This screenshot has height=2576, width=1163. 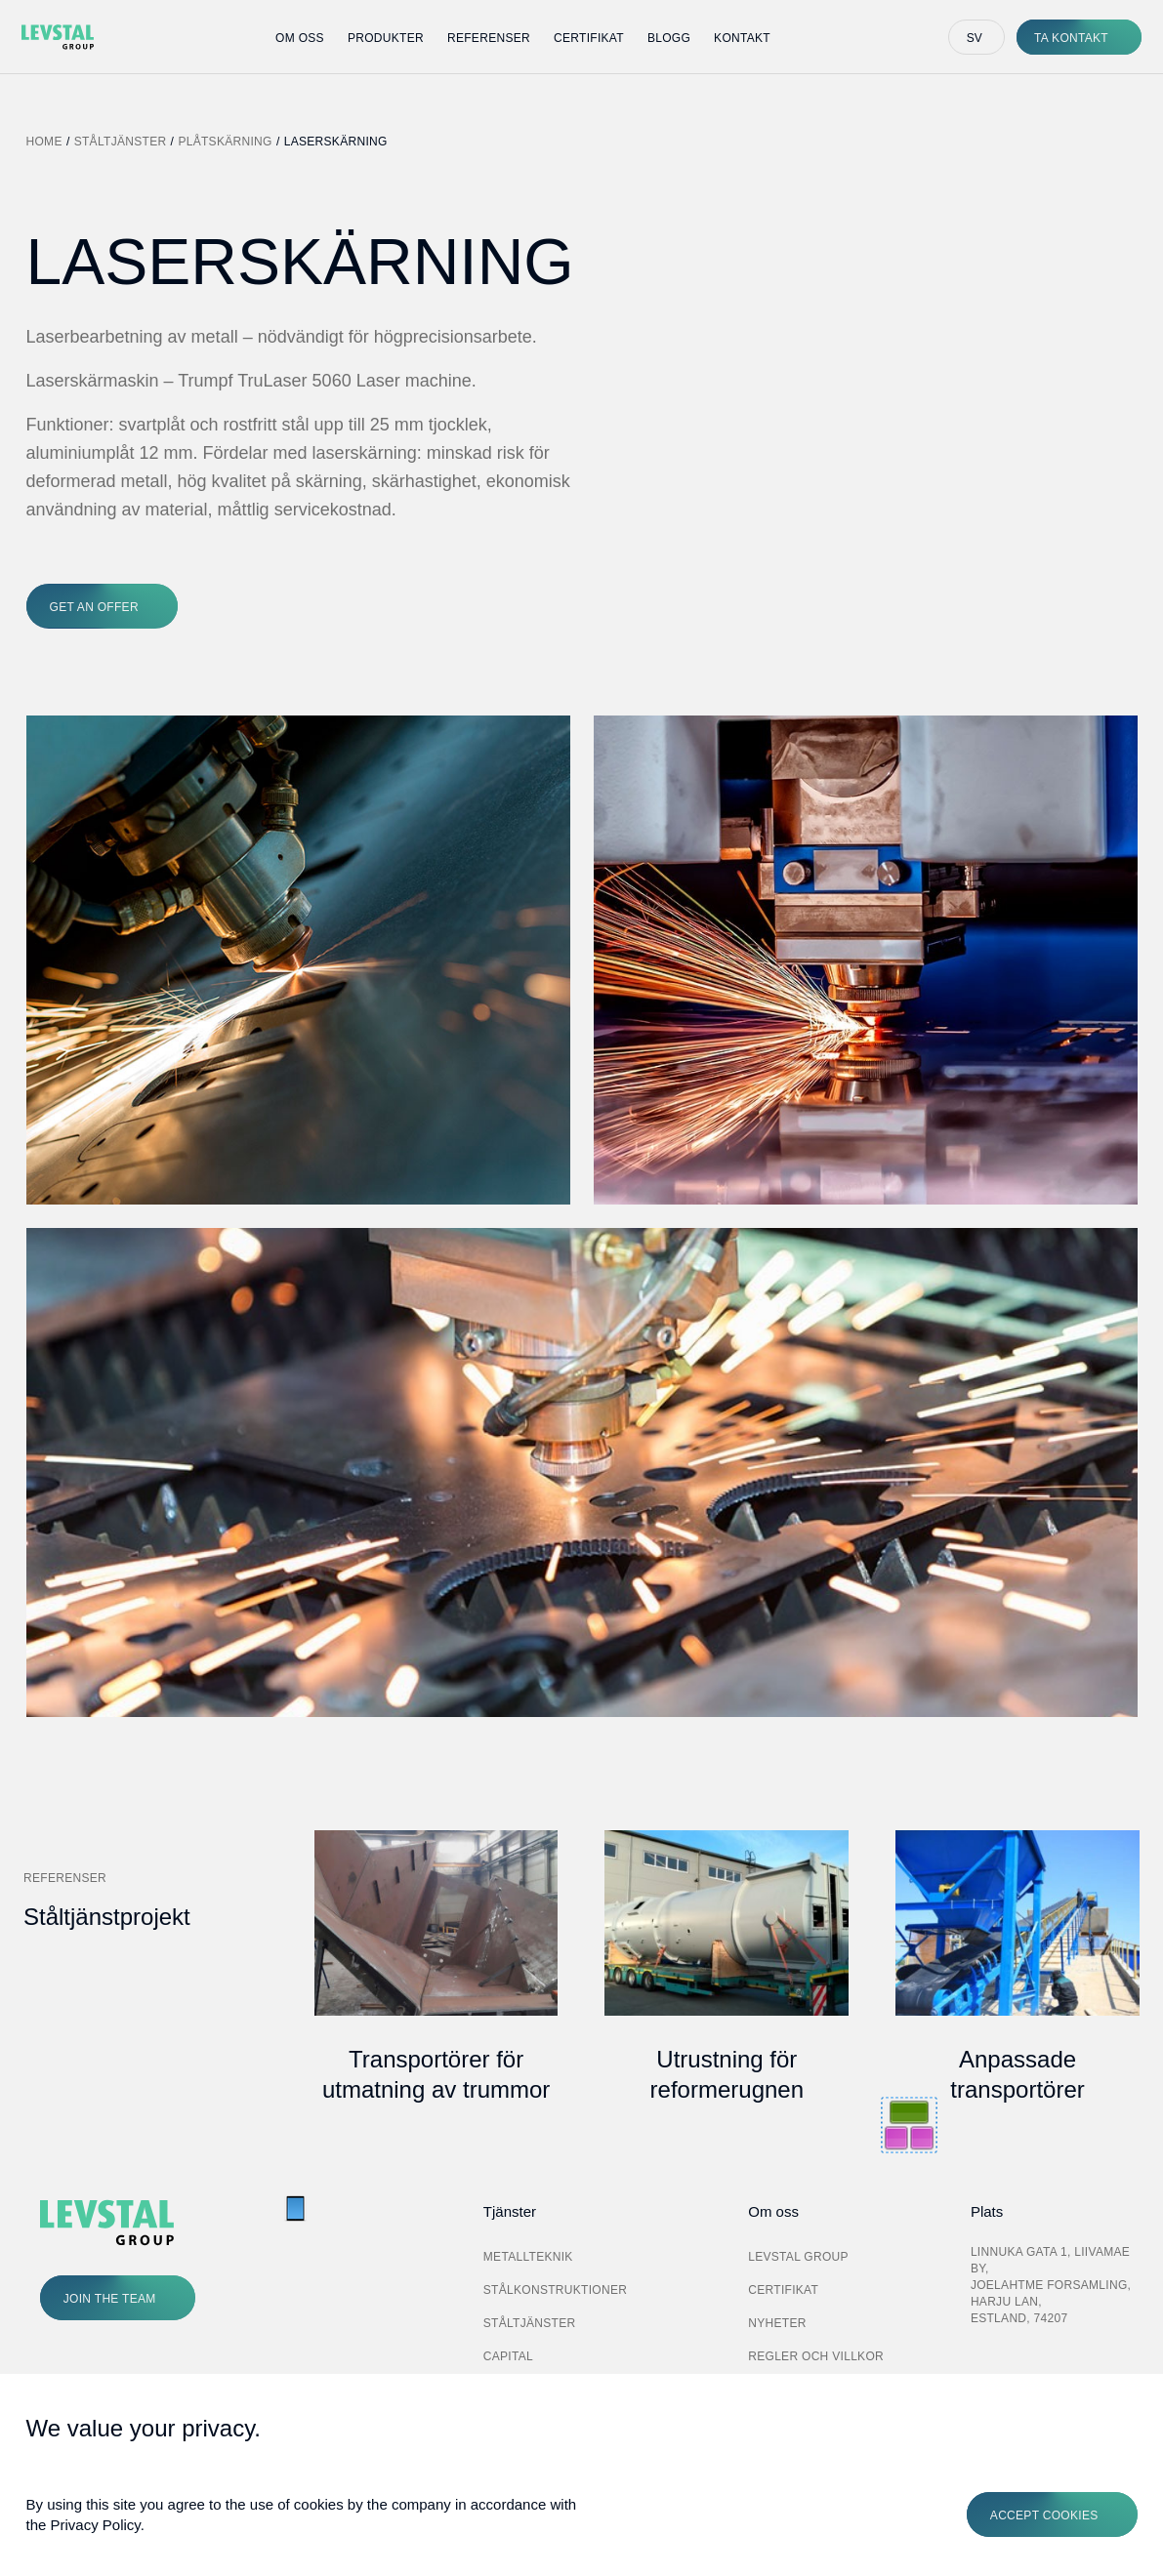 I want to click on select all items in the current view, so click(x=909, y=2125).